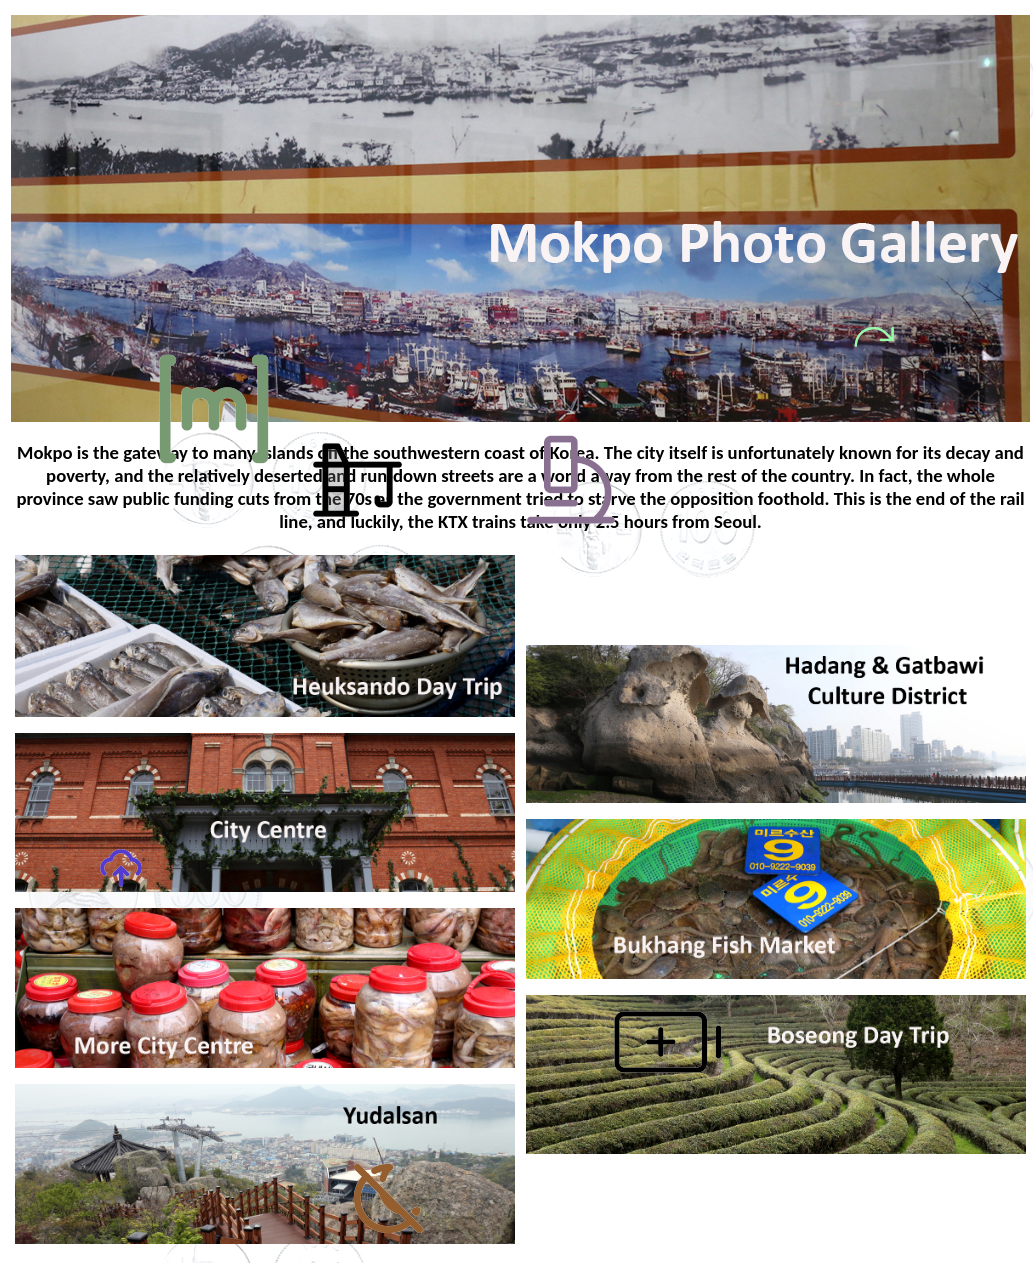 This screenshot has height=1263, width=1033. What do you see at coordinates (214, 409) in the screenshot?
I see `open Matrix messaging app` at bounding box center [214, 409].